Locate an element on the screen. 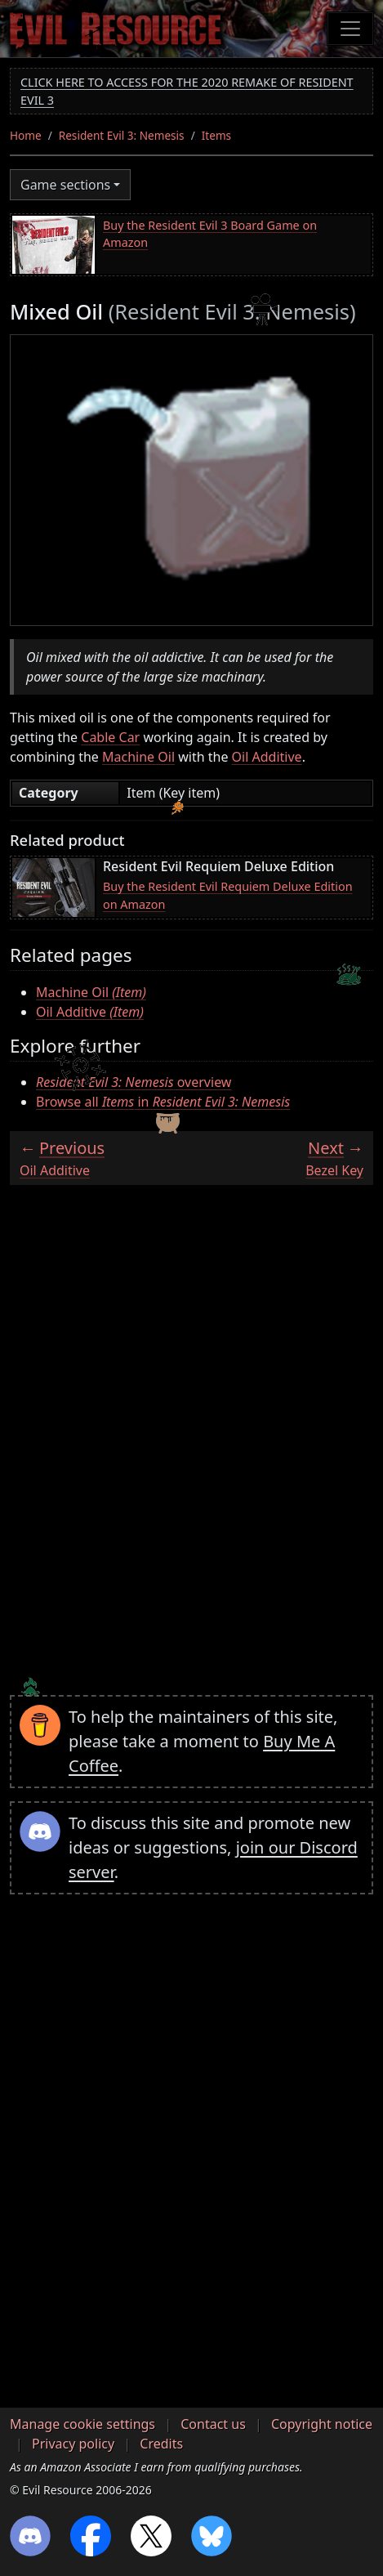 The width and height of the screenshot is (383, 2576). view roasted chicken recipe is located at coordinates (349, 974).